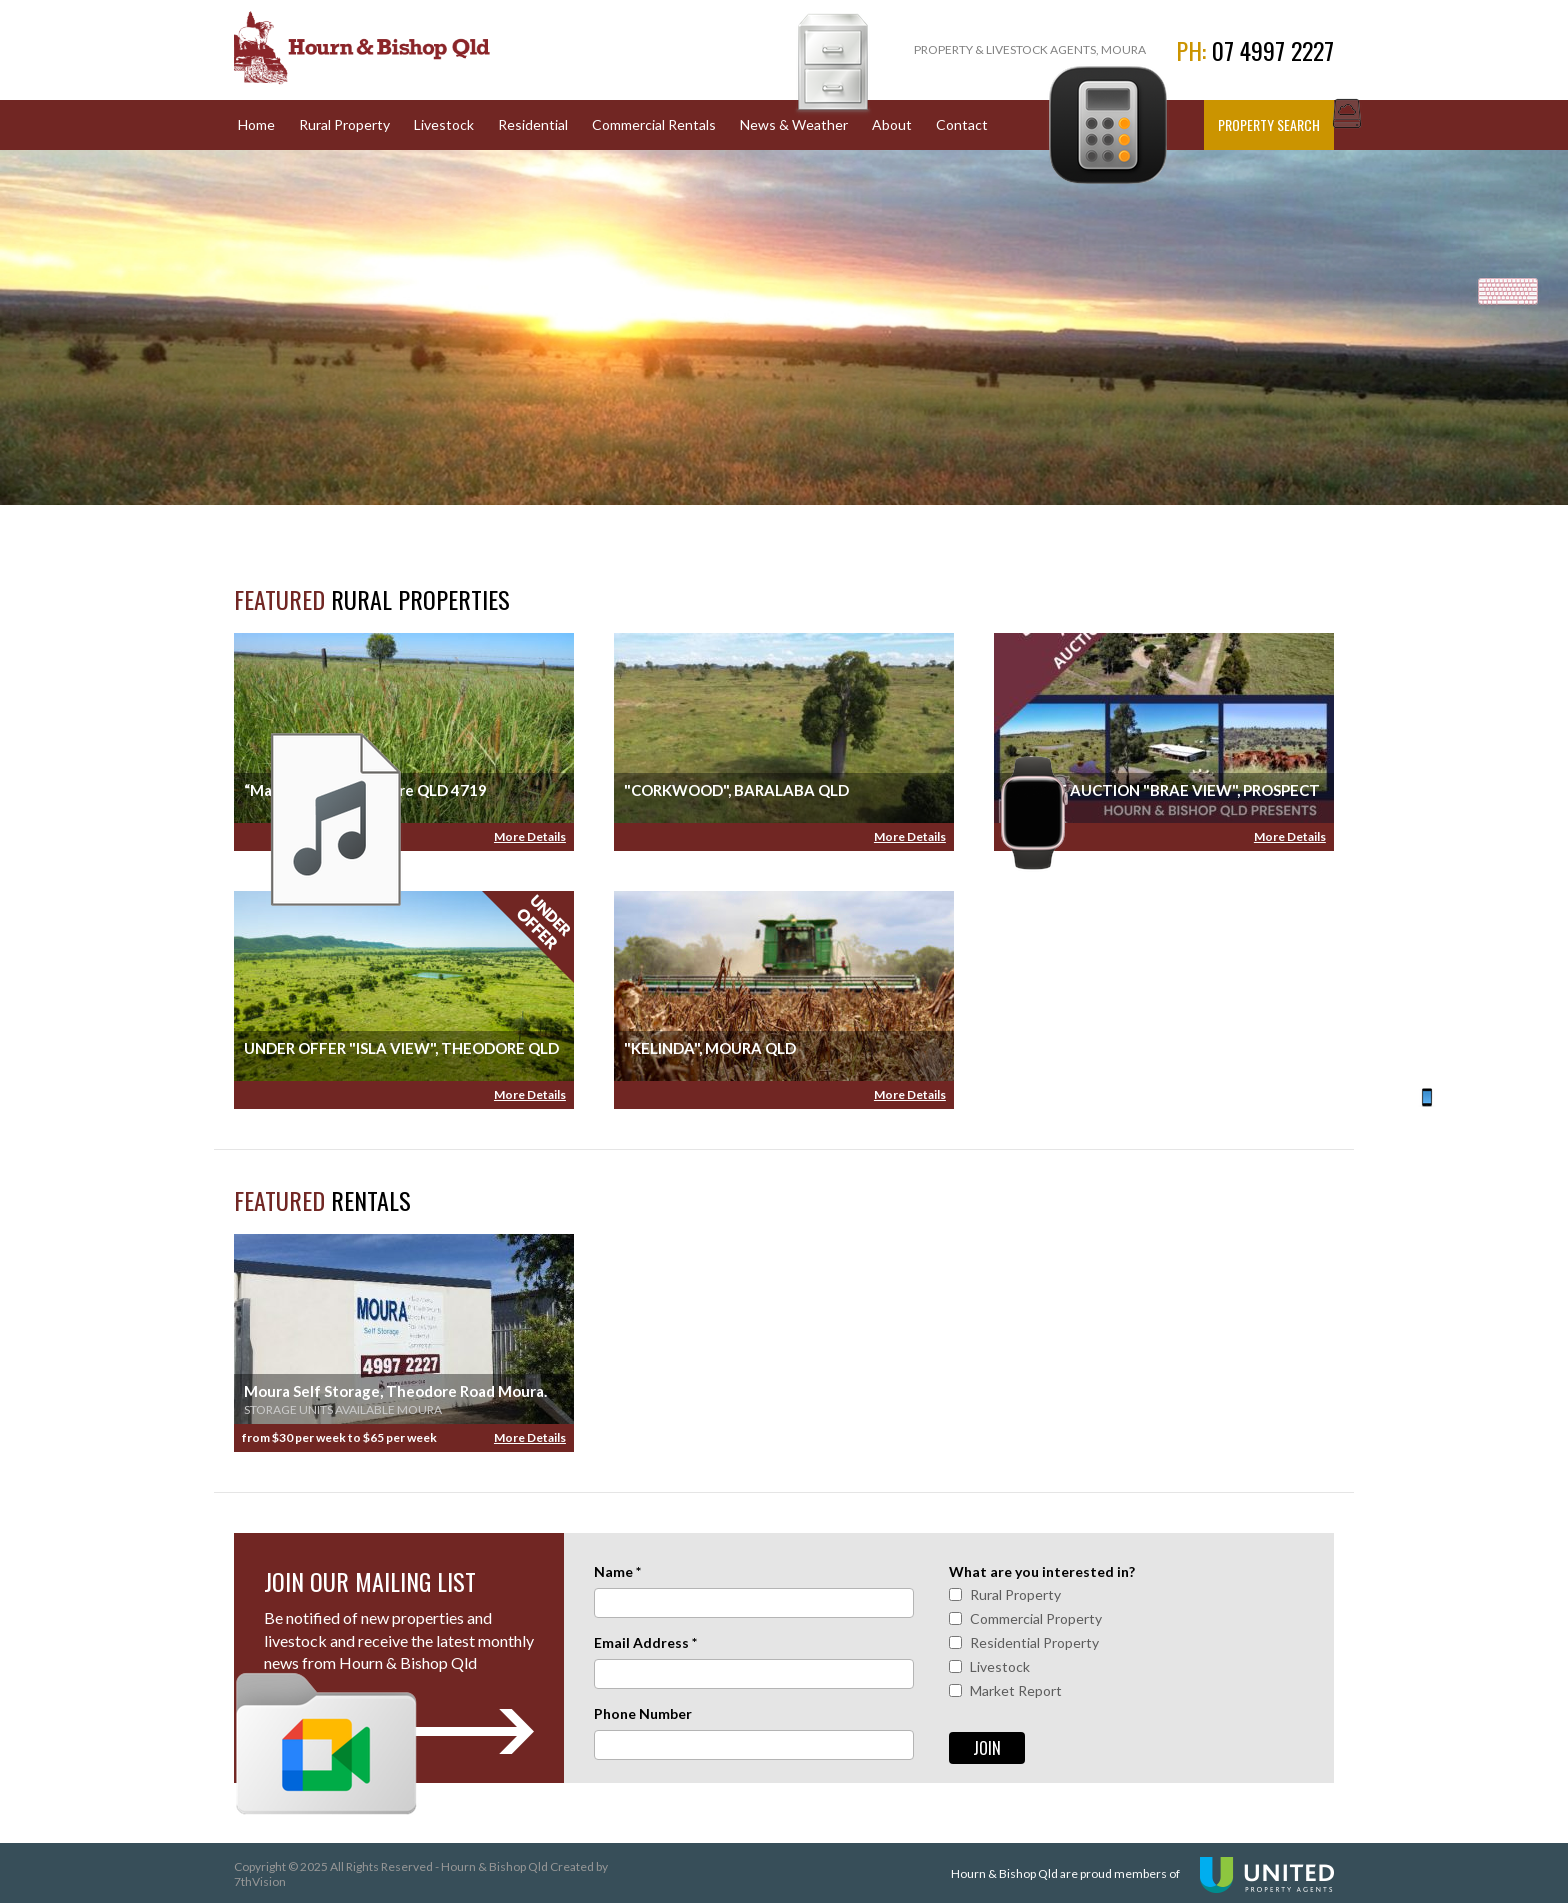 This screenshot has width=1568, height=1903. Describe the element at coordinates (325, 1748) in the screenshot. I see `open folder containing Google Meet files` at that location.